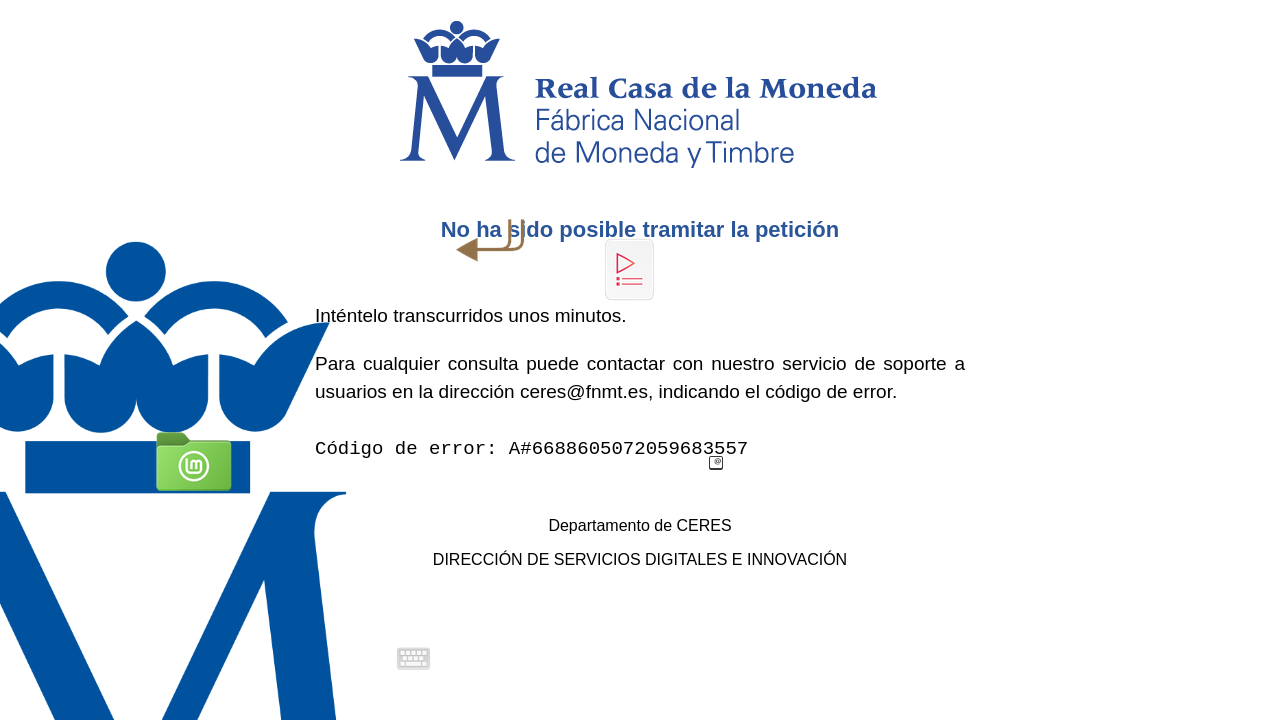  I want to click on an mp3 playlist file, so click(629, 269).